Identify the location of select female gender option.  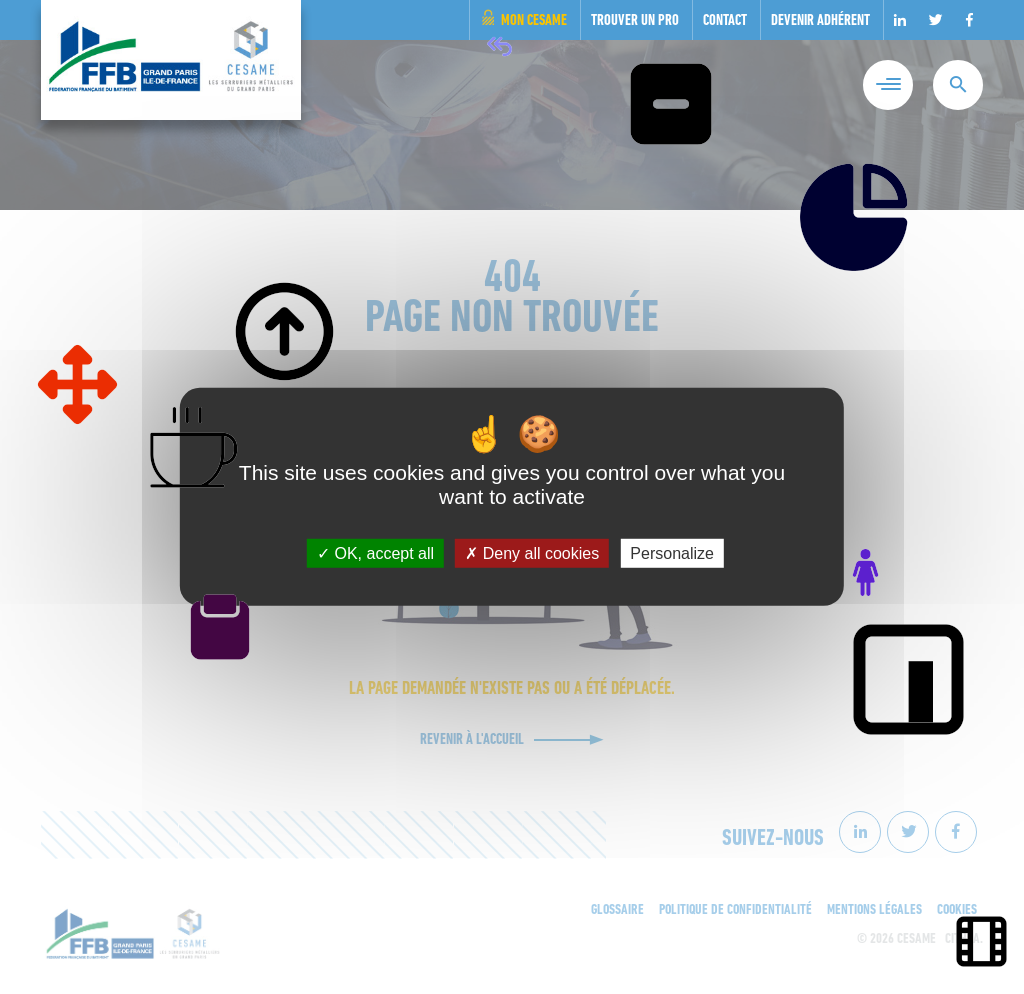
(865, 572).